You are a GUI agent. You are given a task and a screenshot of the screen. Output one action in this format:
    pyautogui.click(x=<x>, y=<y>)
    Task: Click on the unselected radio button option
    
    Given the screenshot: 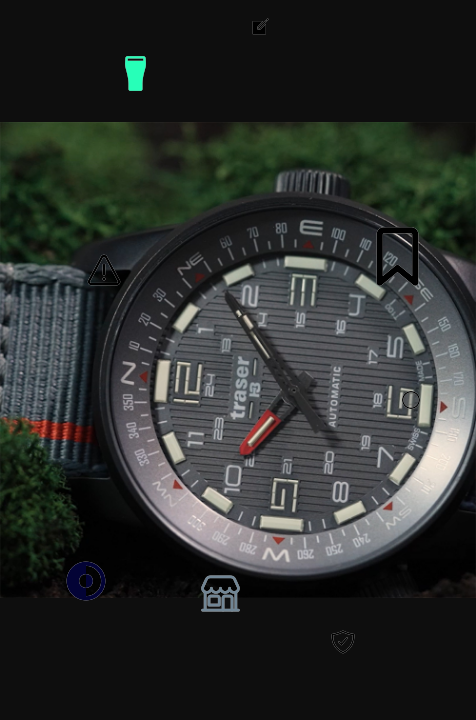 What is the action you would take?
    pyautogui.click(x=411, y=400)
    